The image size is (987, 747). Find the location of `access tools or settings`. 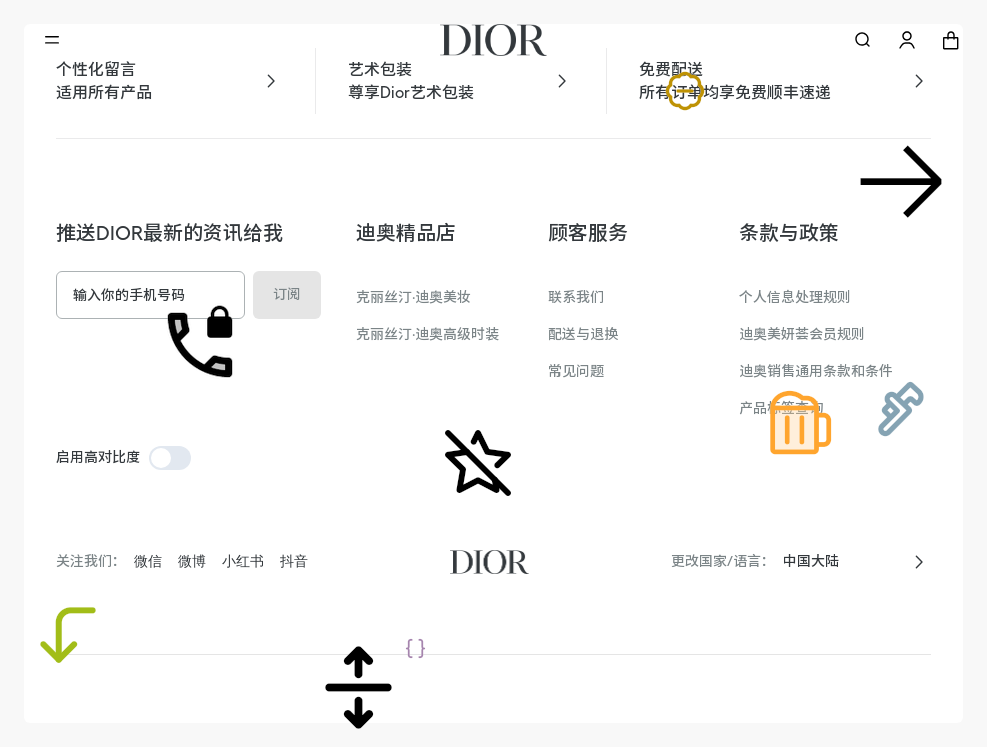

access tools or settings is located at coordinates (900, 409).